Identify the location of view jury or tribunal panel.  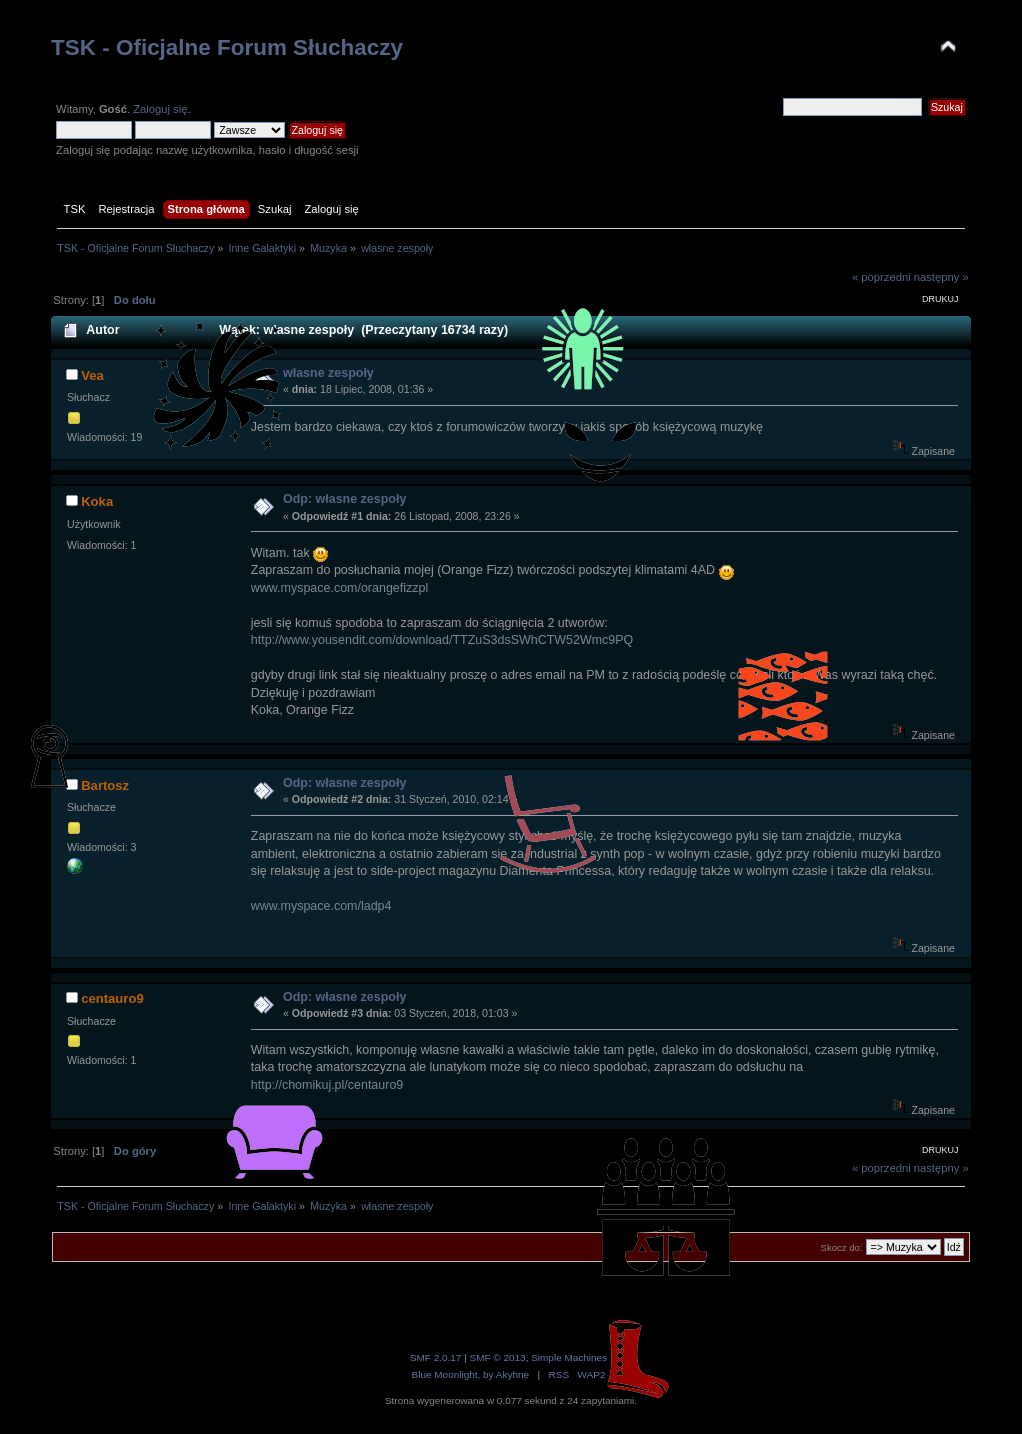
(666, 1207).